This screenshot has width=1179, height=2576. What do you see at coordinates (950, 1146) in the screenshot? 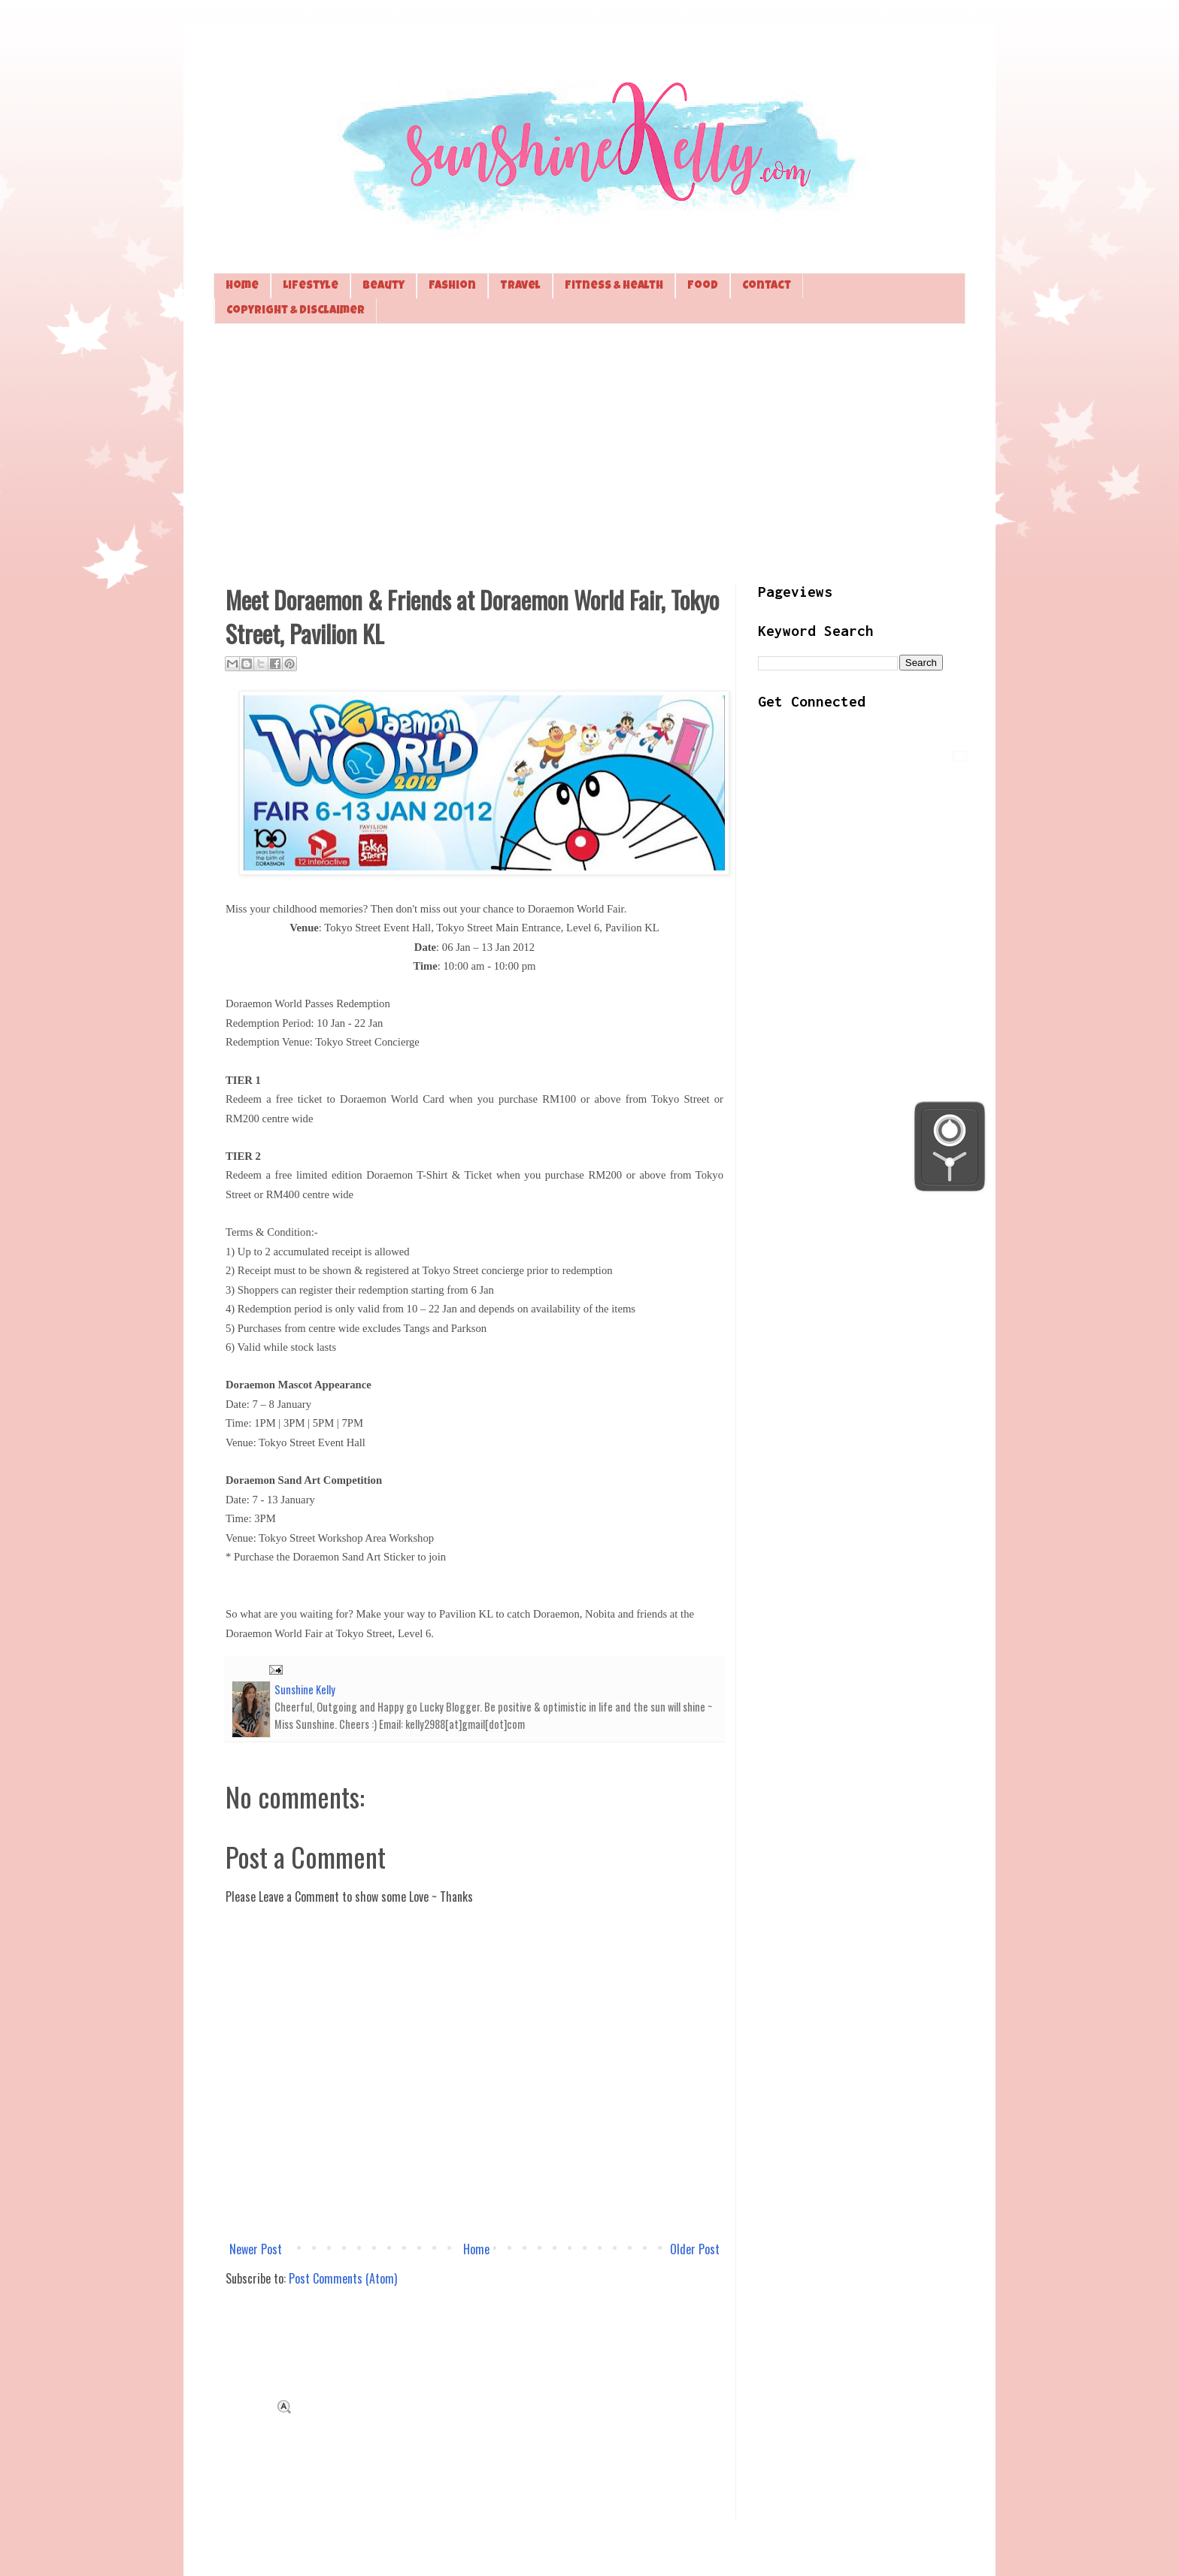
I see `open Déjà Dup backup application` at bounding box center [950, 1146].